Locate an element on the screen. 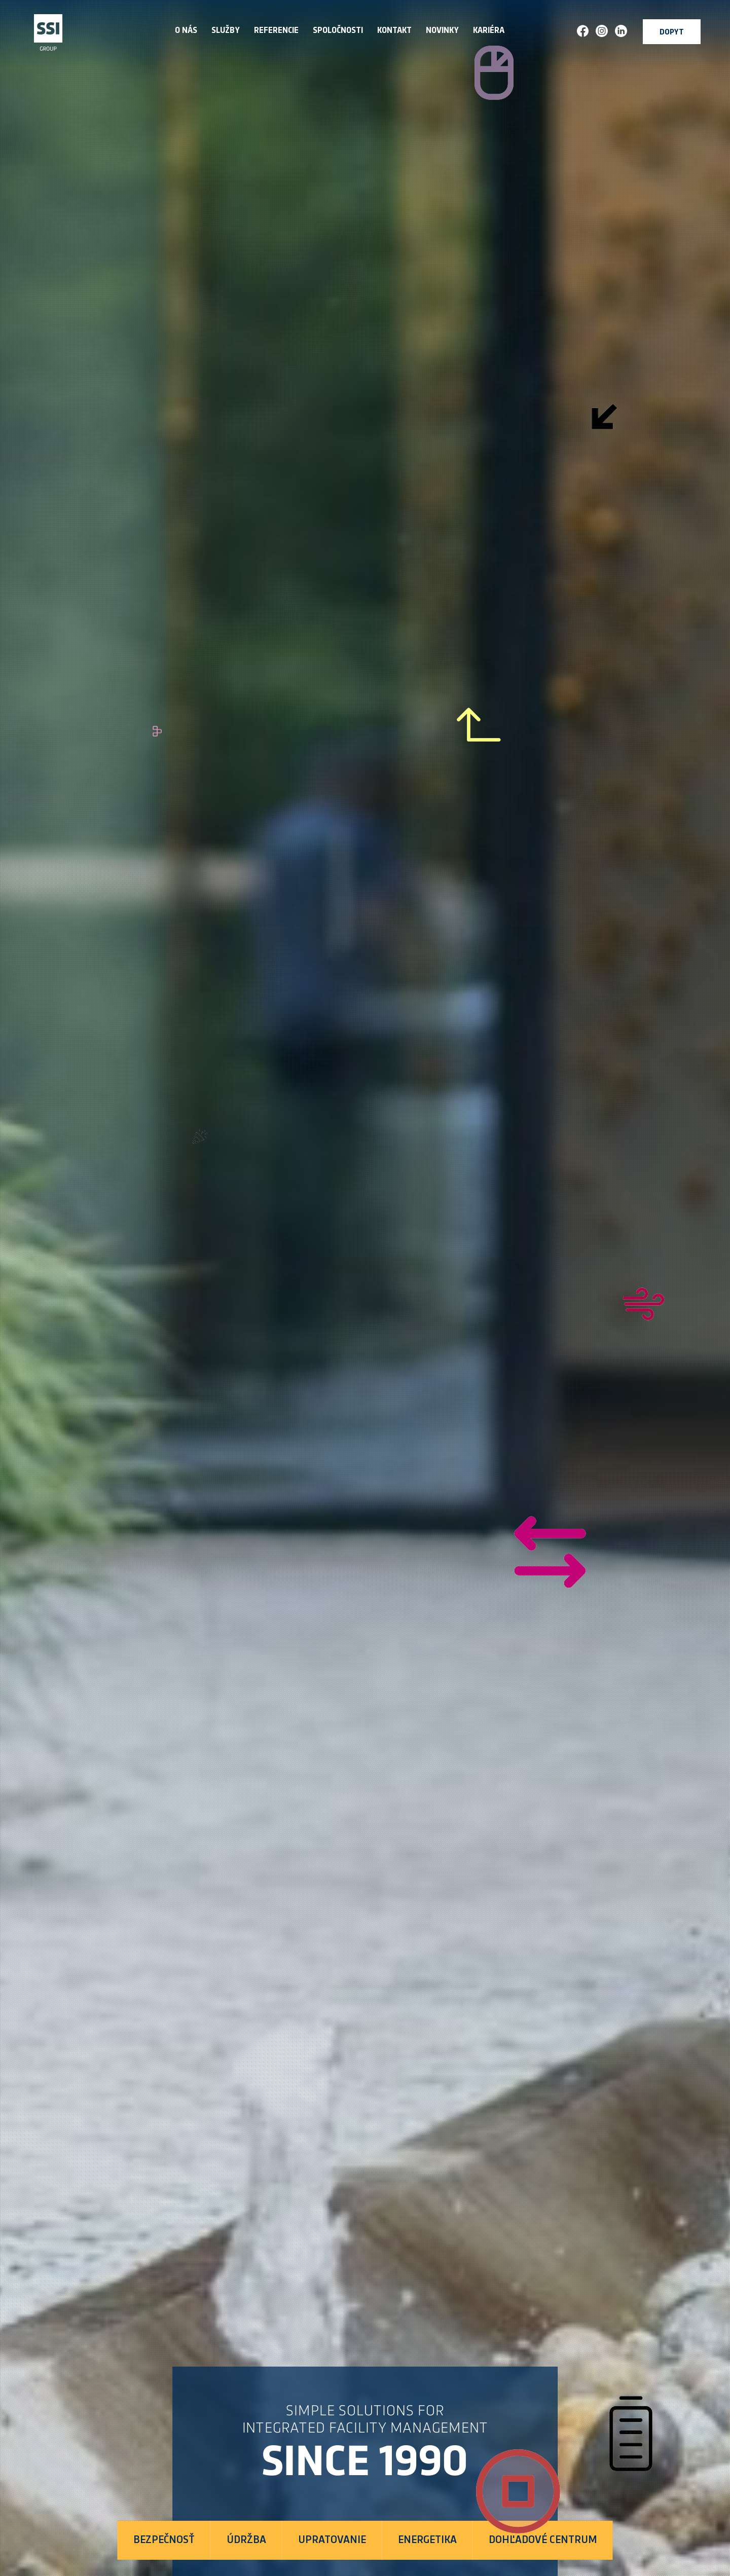 The image size is (730, 2576). swap or exchange items is located at coordinates (550, 1552).